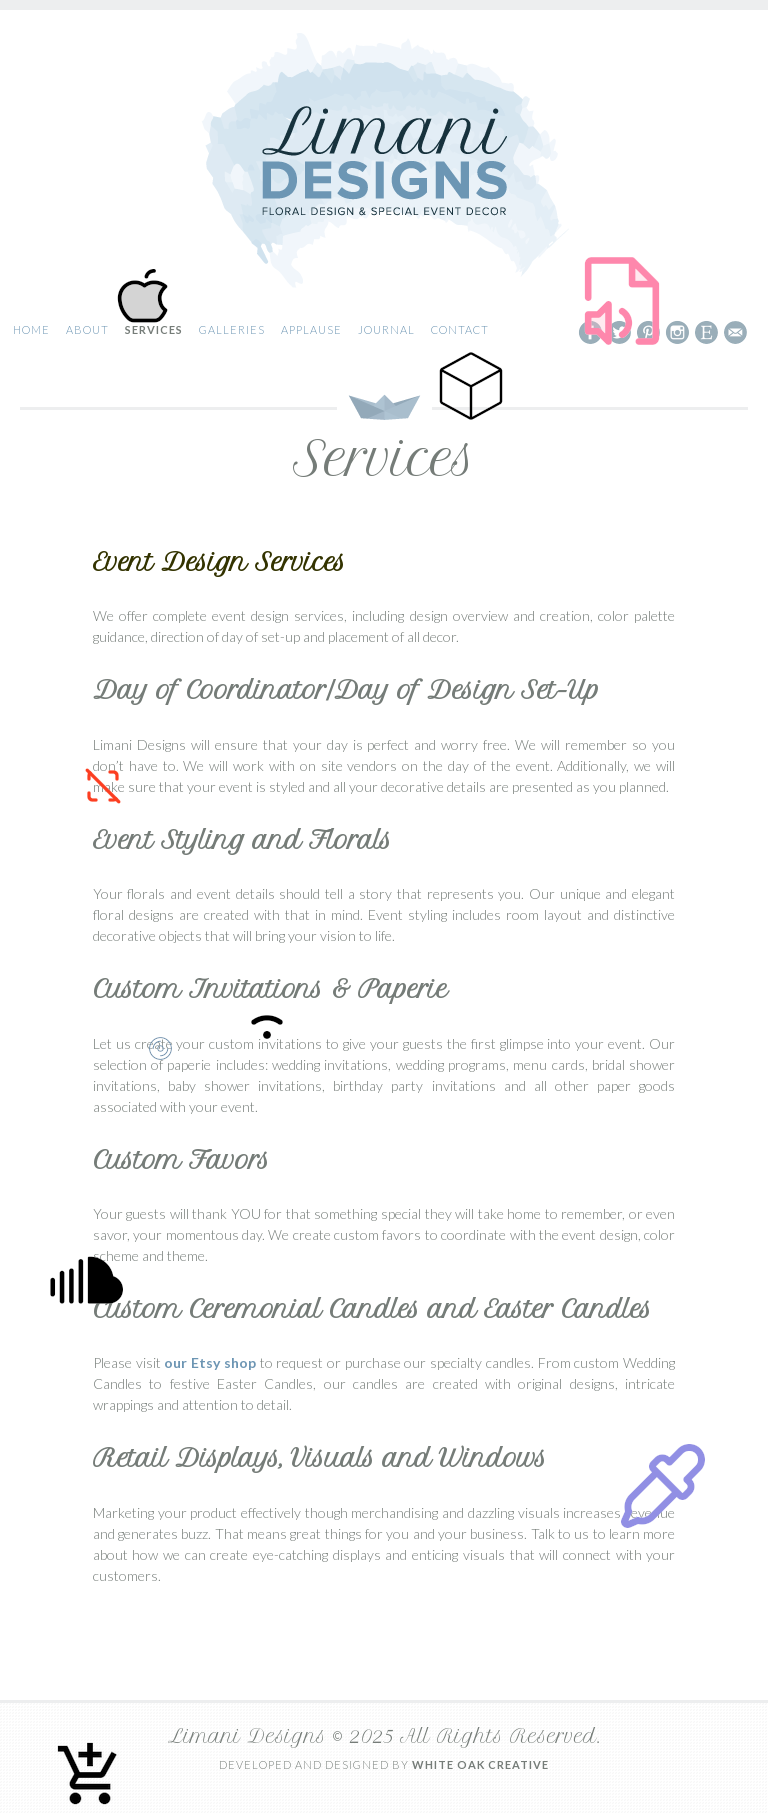 The image size is (768, 1813). What do you see at coordinates (267, 1010) in the screenshot?
I see `indicates weak wifi signal strength` at bounding box center [267, 1010].